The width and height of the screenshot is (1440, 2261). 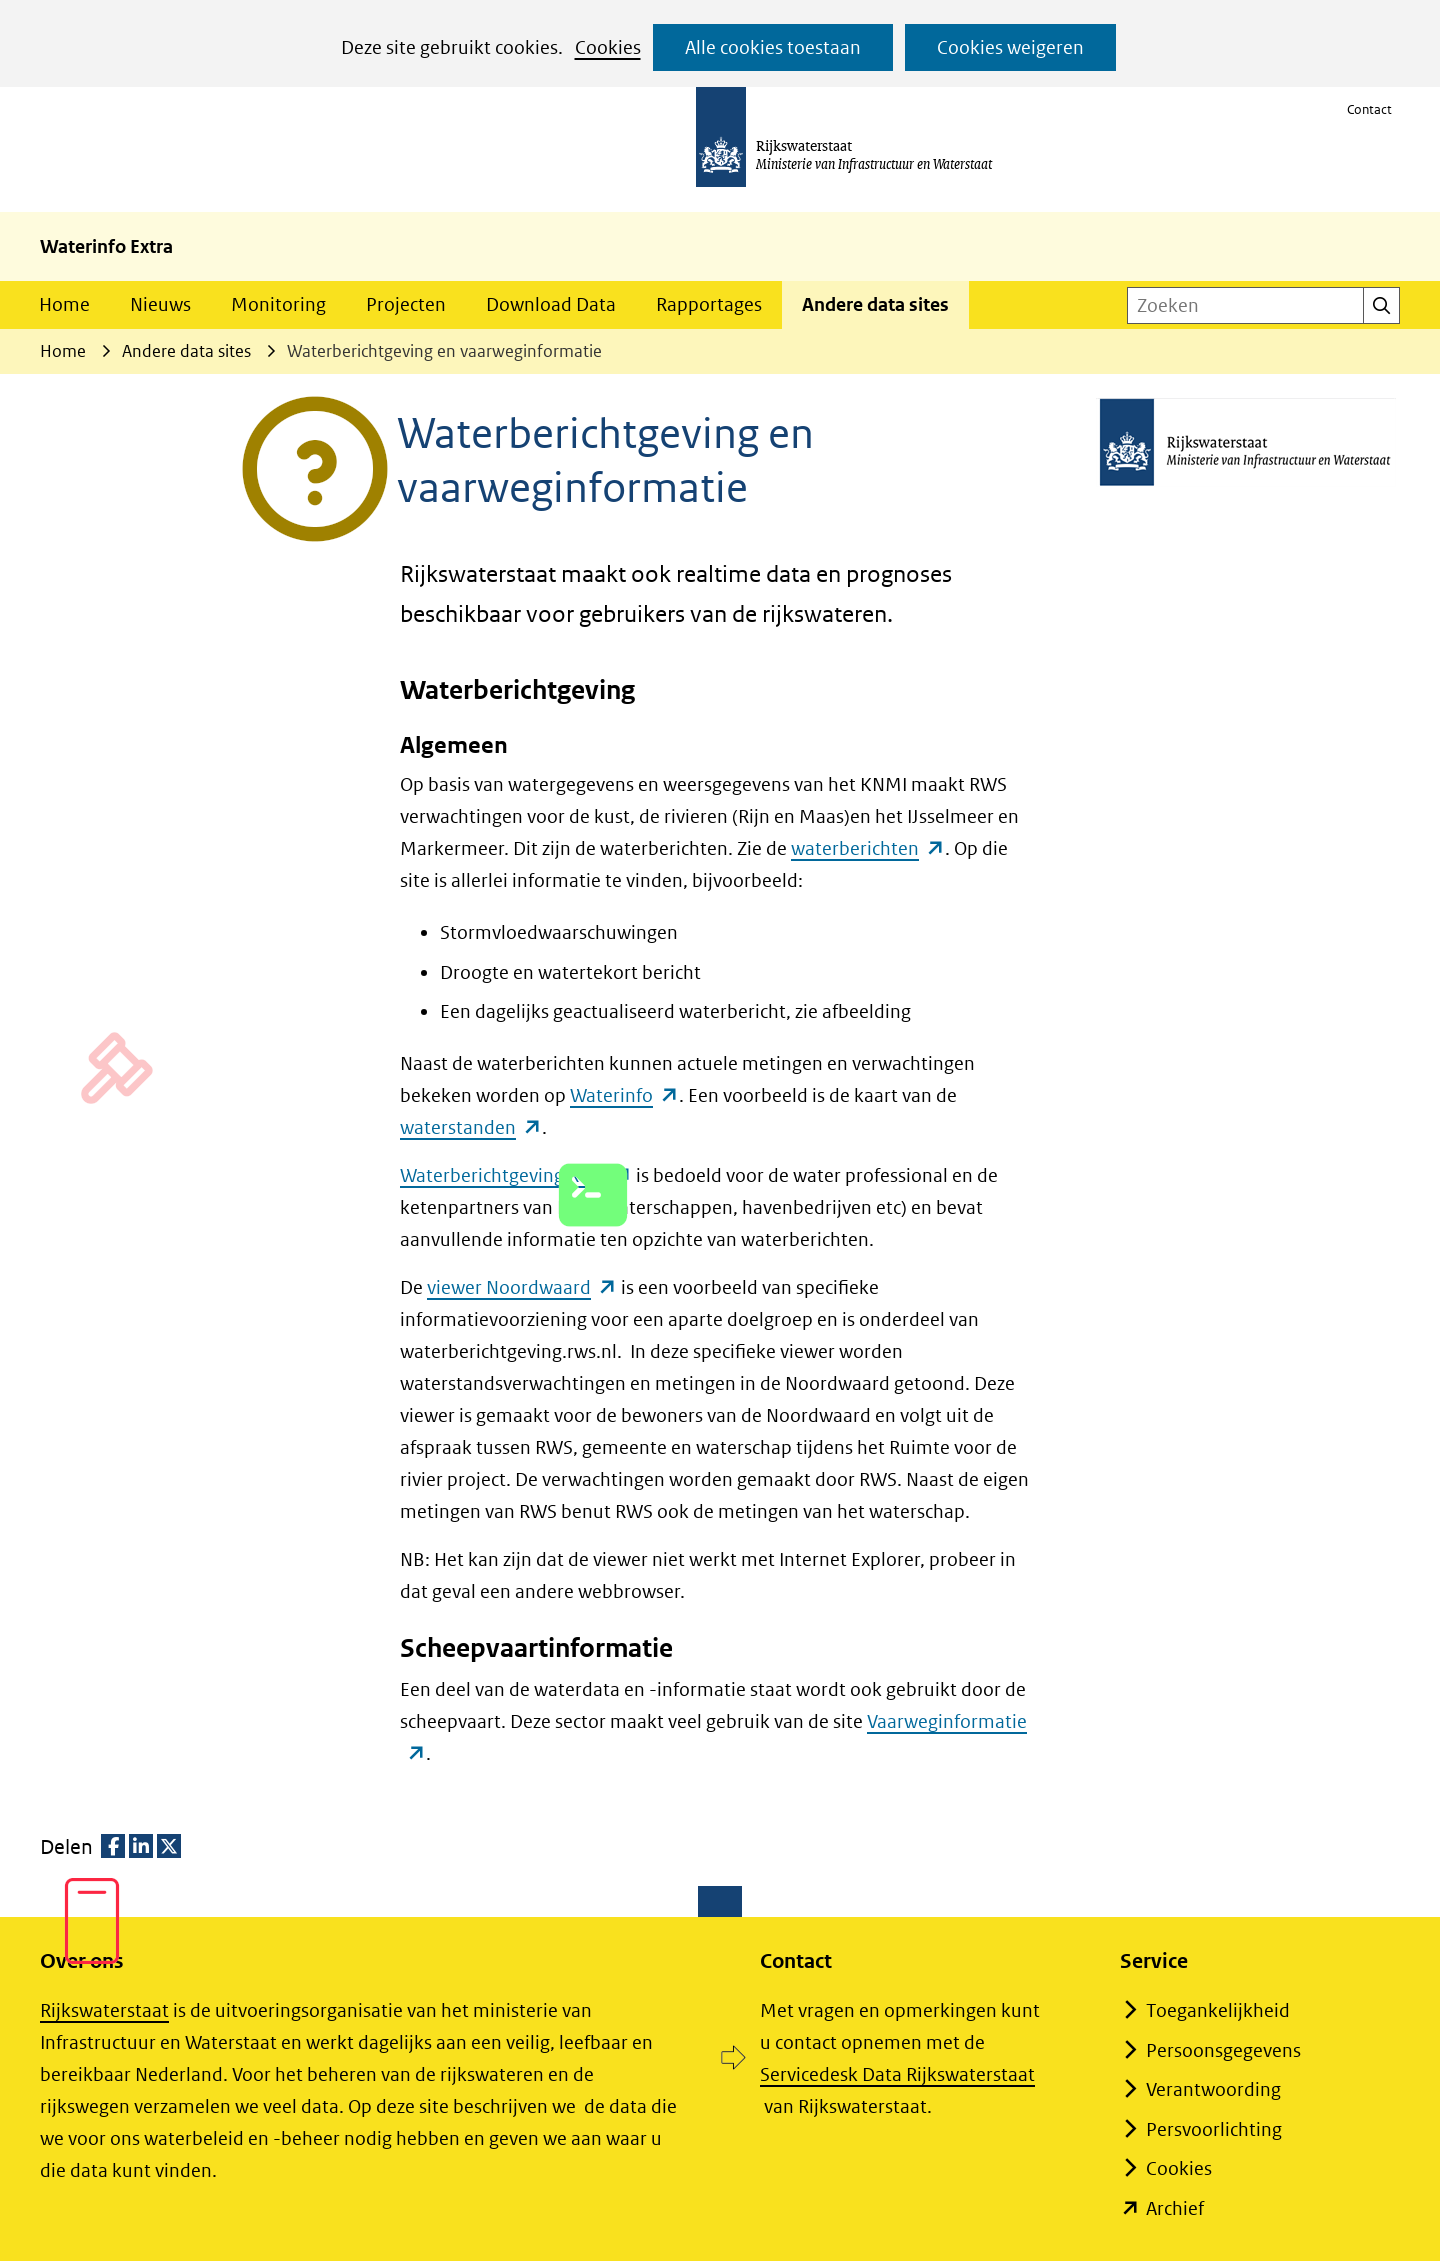 What do you see at coordinates (315, 469) in the screenshot?
I see `access help or support information` at bounding box center [315, 469].